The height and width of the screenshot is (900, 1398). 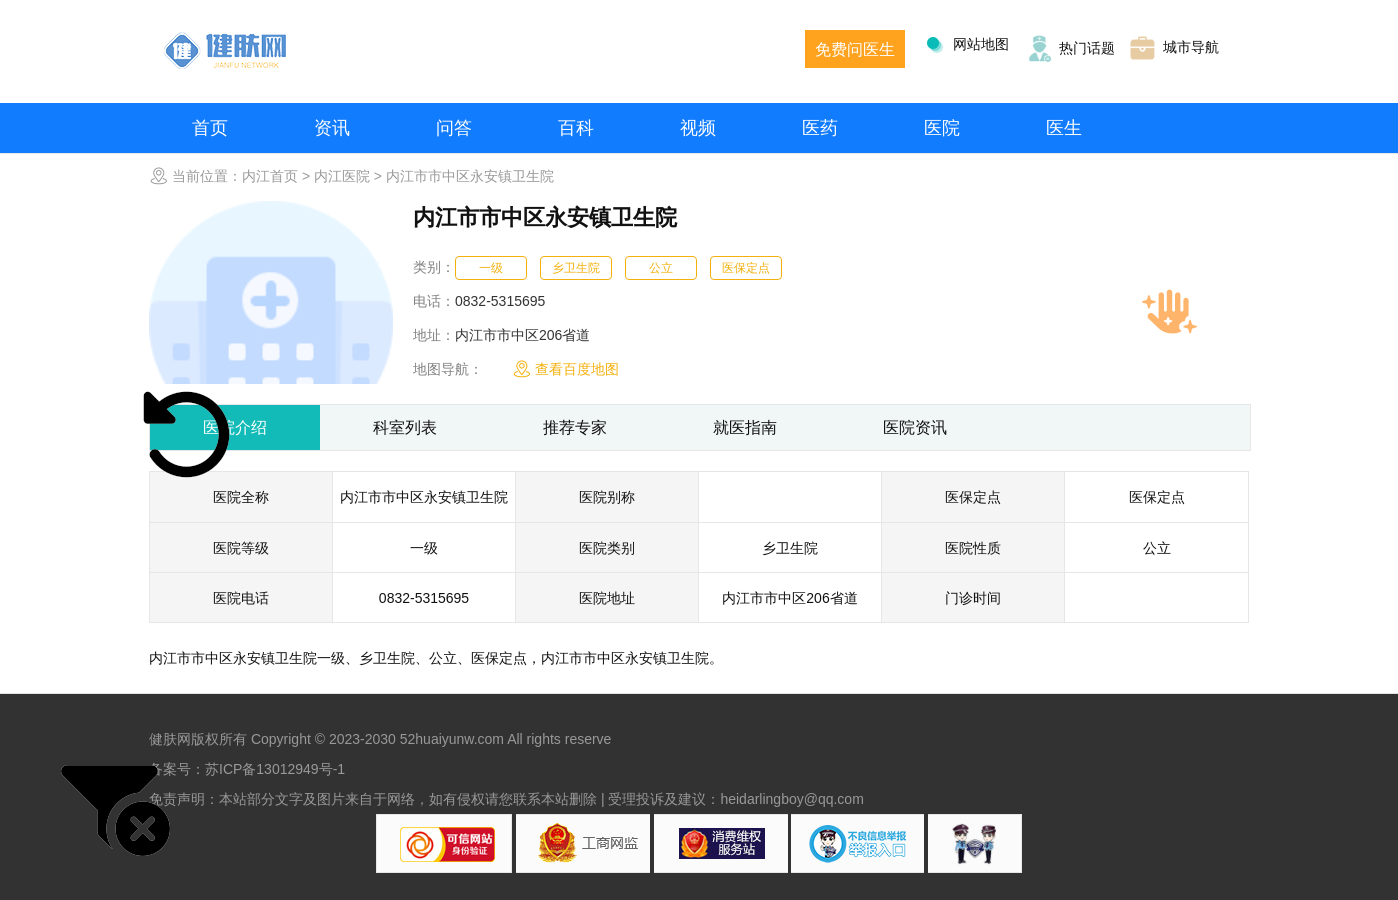 I want to click on hand sanitizer or hand washing reminder, so click(x=1169, y=311).